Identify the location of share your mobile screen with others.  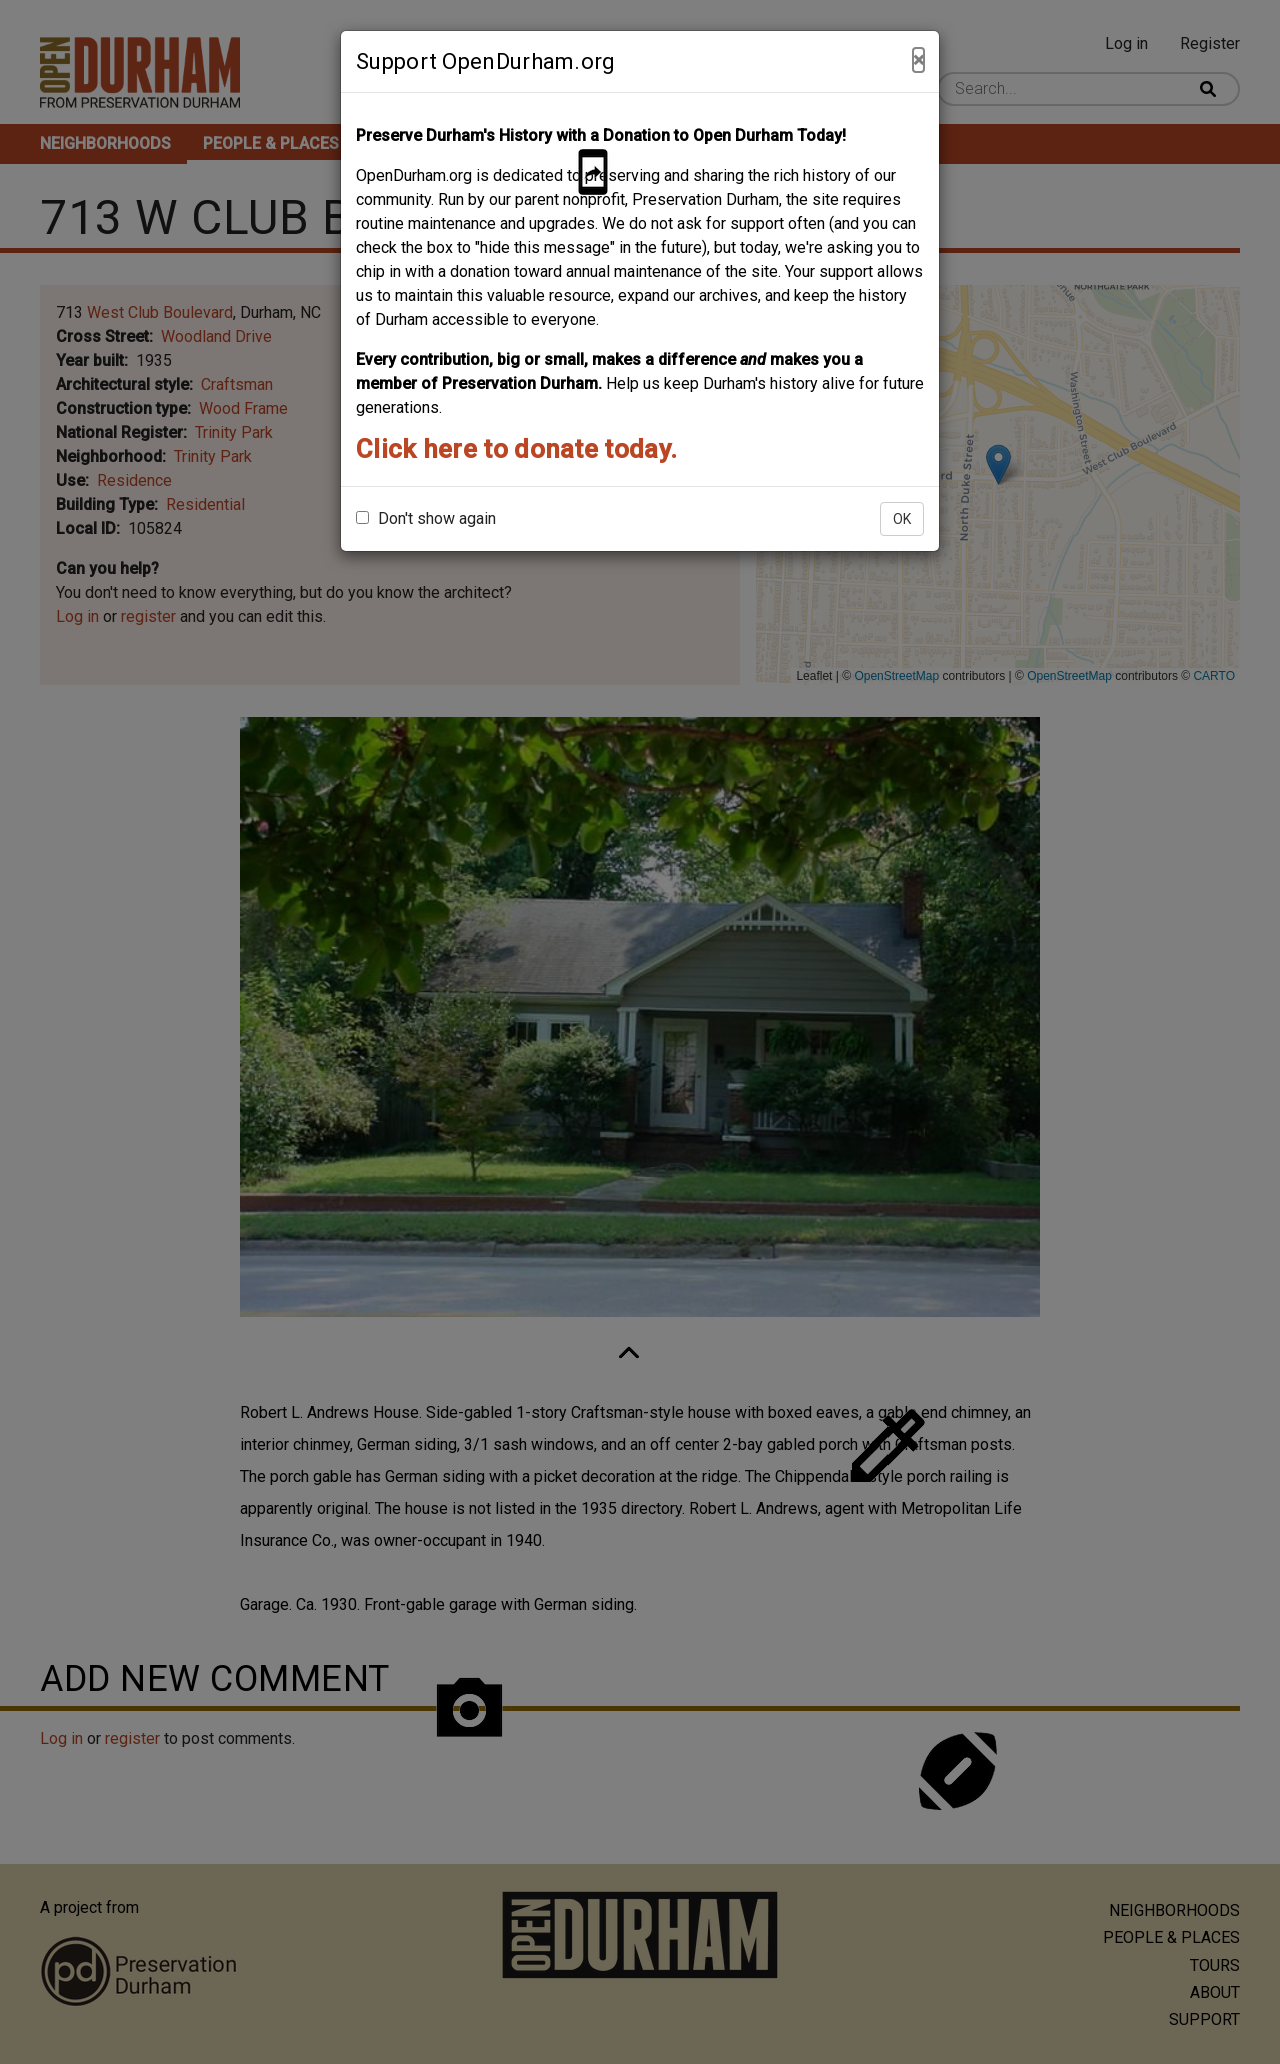
(593, 172).